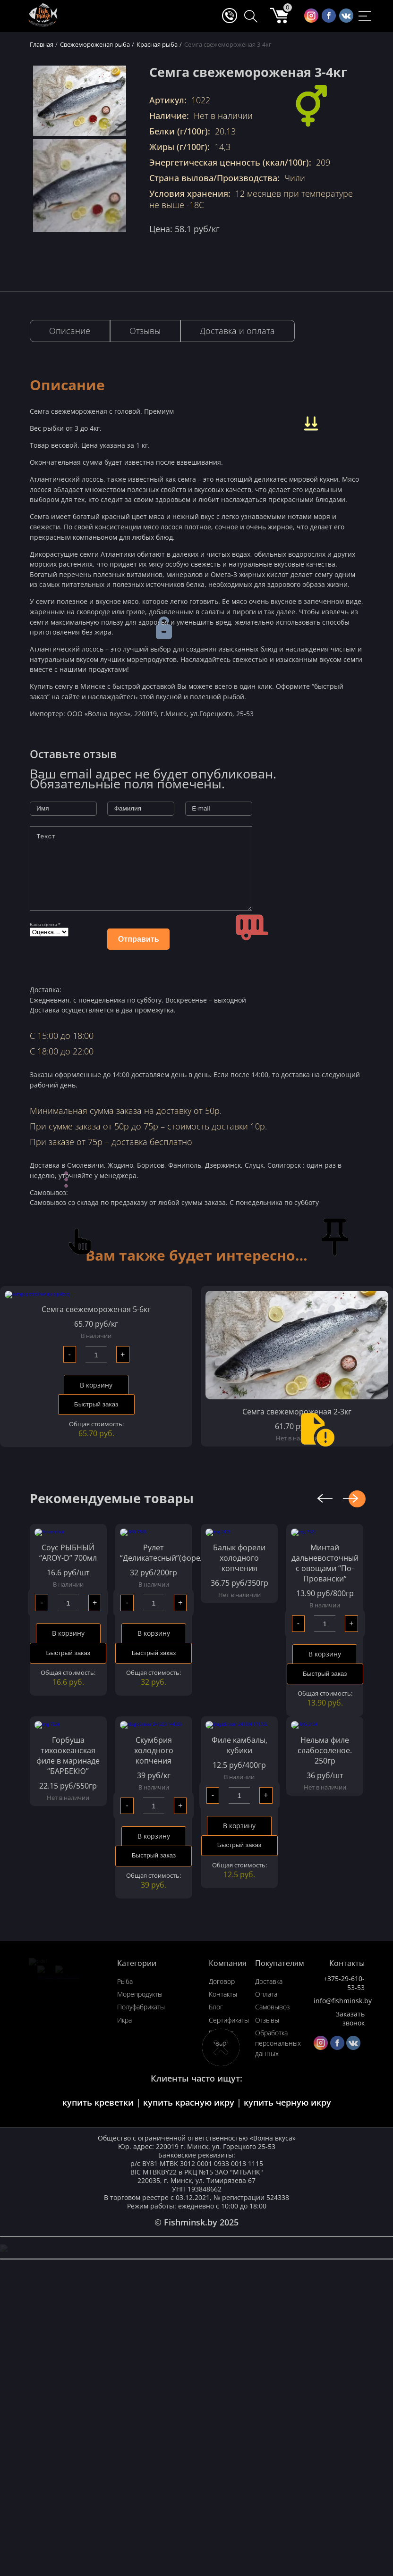 This screenshot has width=393, height=2576. I want to click on close or dismiss a dialog, so click(221, 2047).